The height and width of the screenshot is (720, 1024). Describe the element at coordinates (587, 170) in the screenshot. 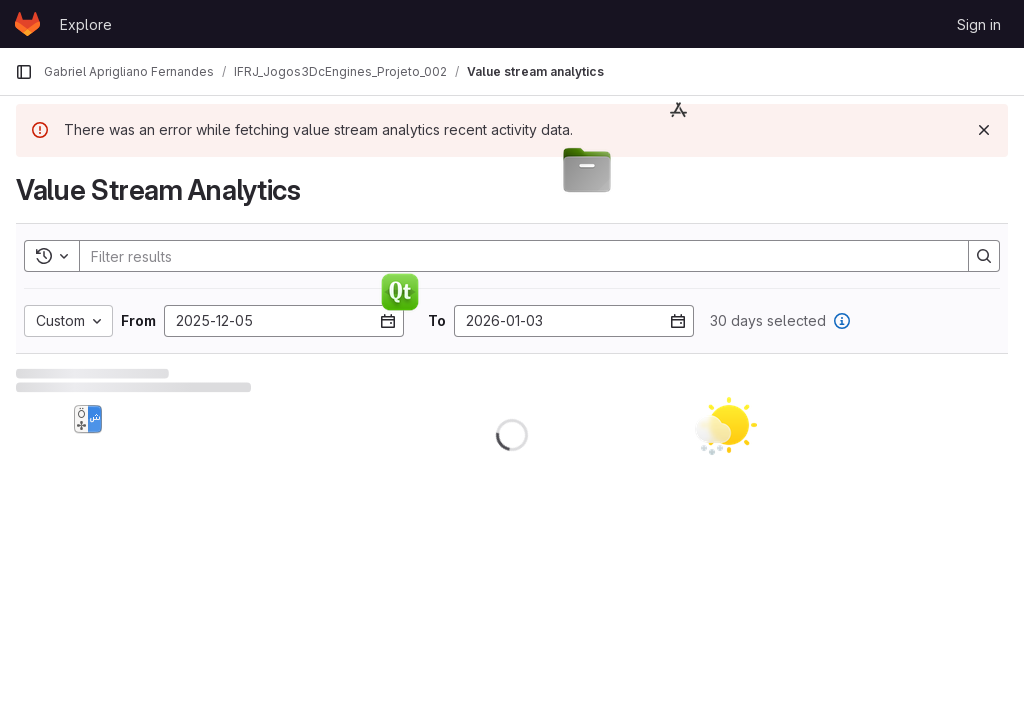

I see `open the file manager app` at that location.